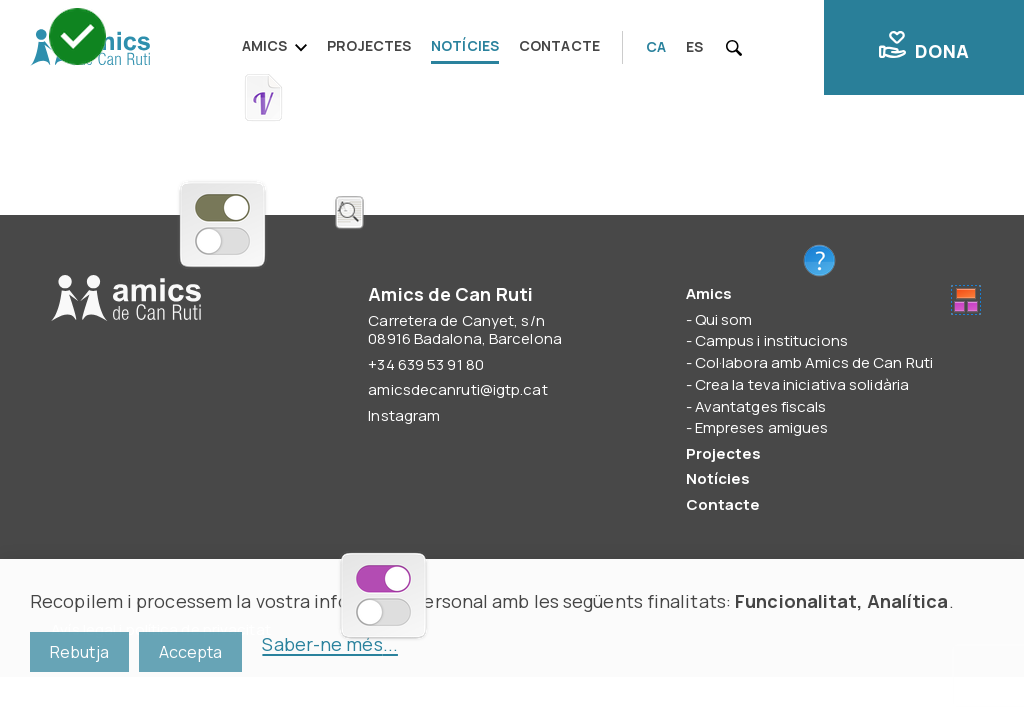 The image size is (1024, 720). Describe the element at coordinates (349, 212) in the screenshot. I see `open document viewer application` at that location.